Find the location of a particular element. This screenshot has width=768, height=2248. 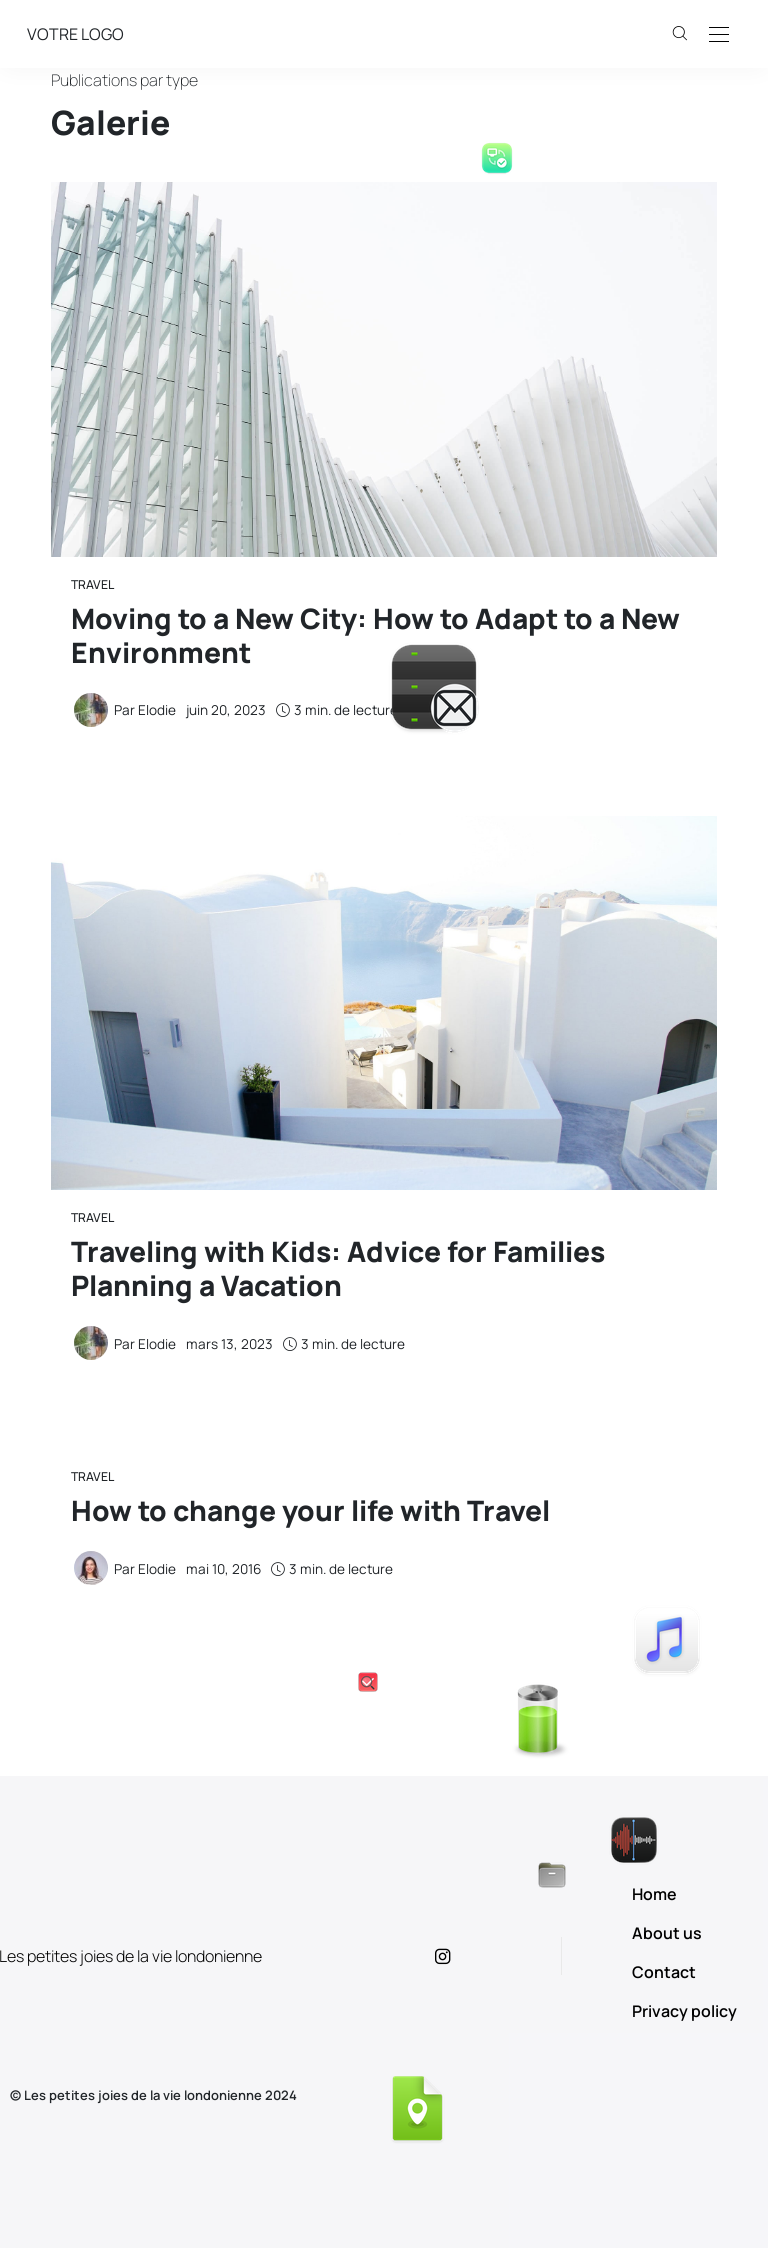

open input leap app for sharing keyboard and mouse between computers is located at coordinates (497, 158).